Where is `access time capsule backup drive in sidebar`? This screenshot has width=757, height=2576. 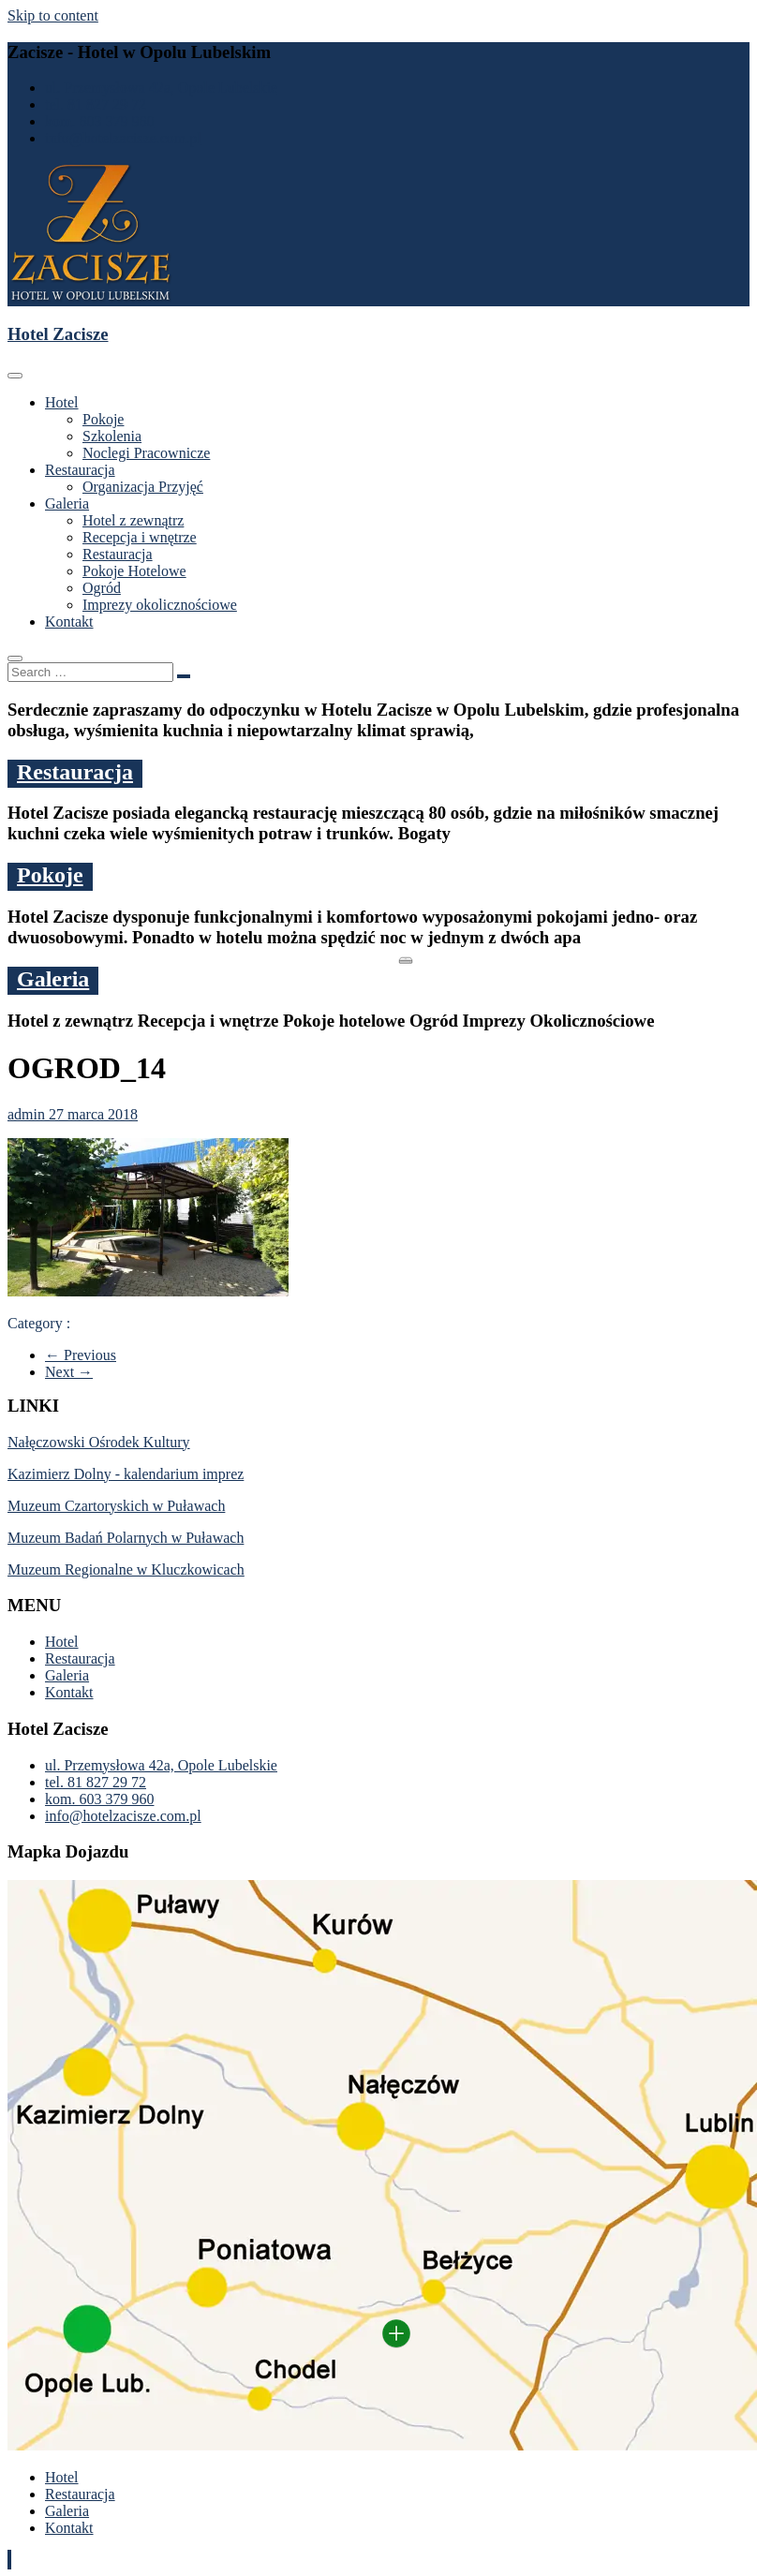 access time capsule backup drive in sidebar is located at coordinates (406, 960).